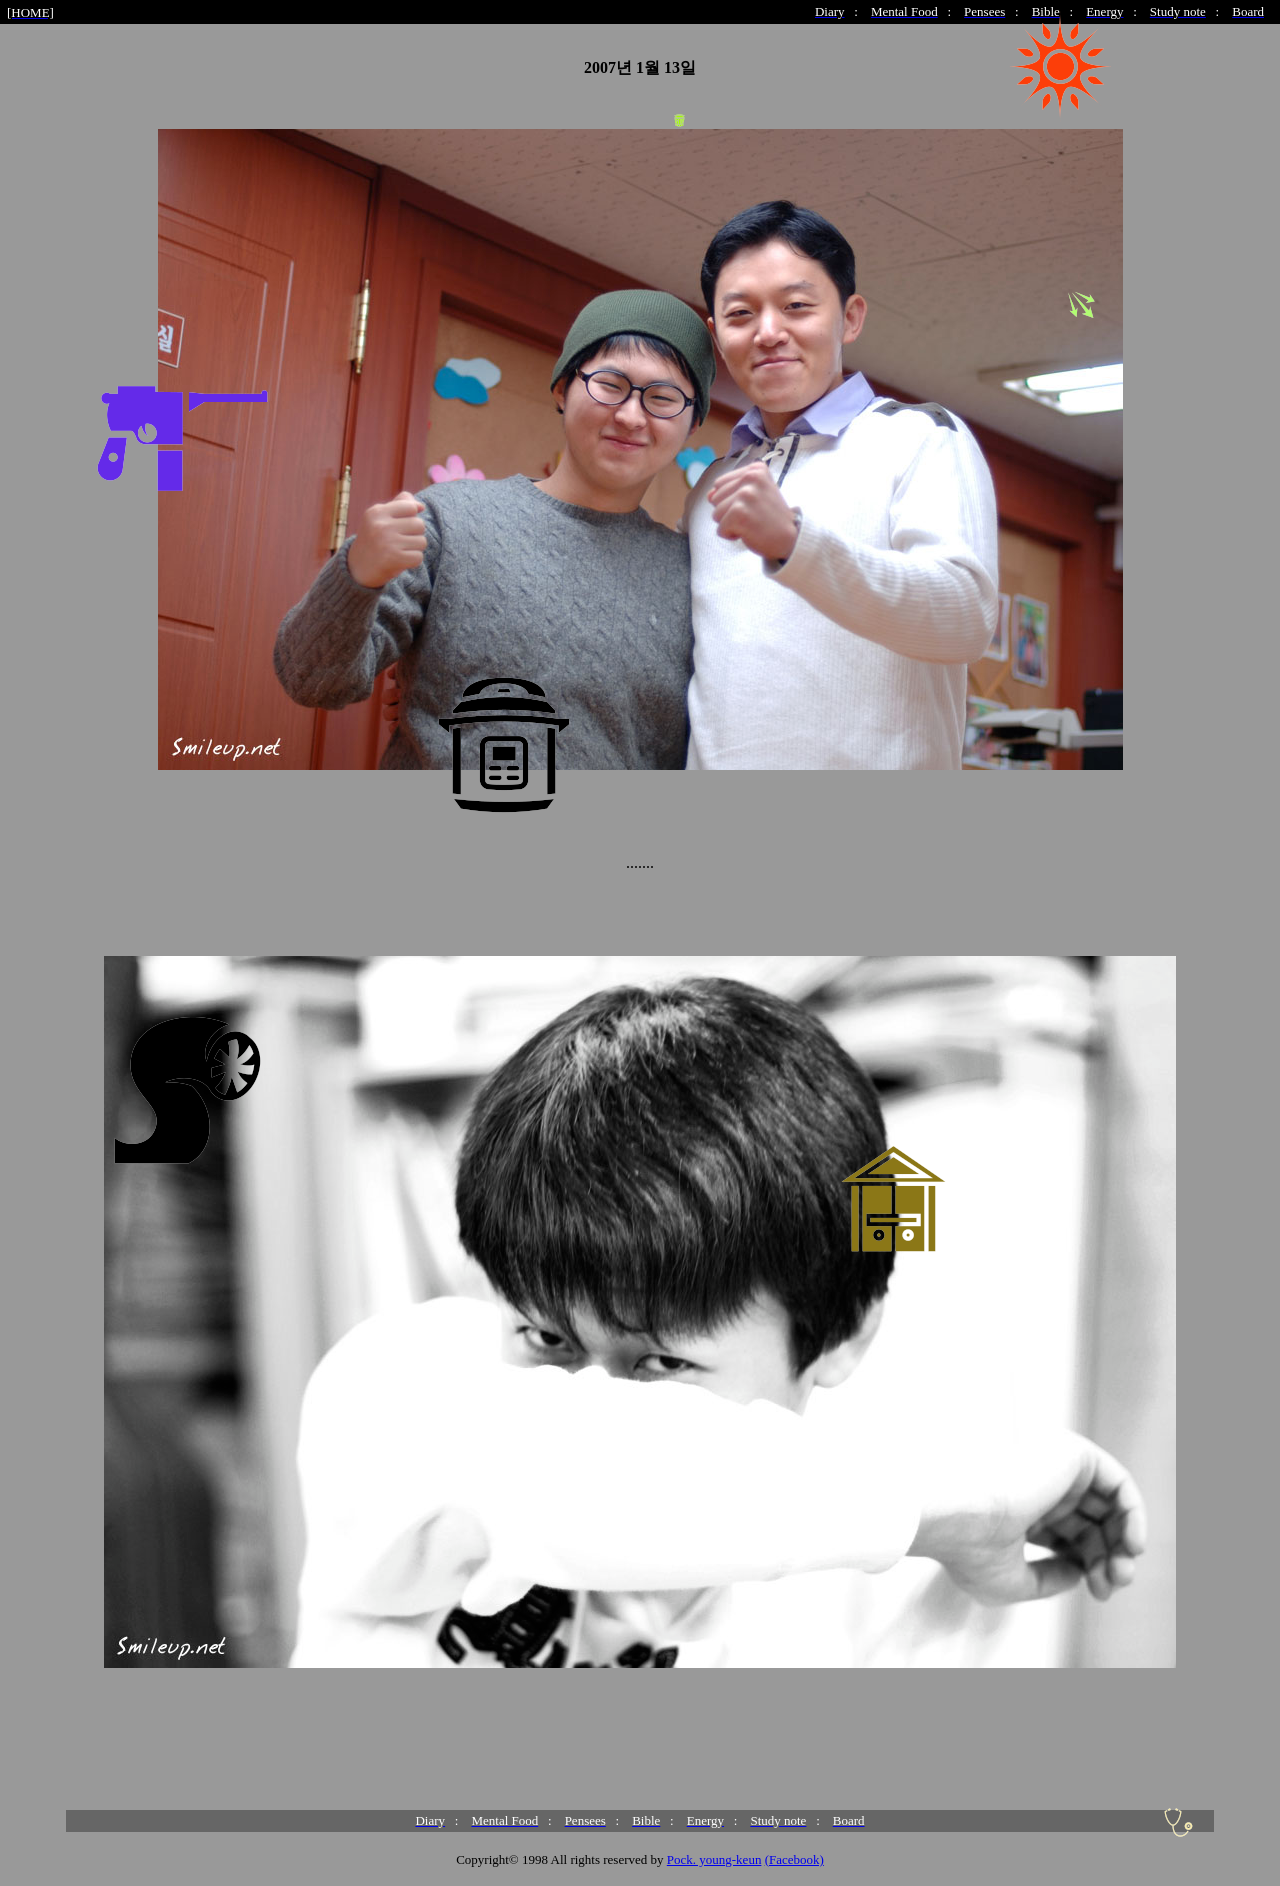 Image resolution: width=1280 pixels, height=1886 pixels. What do you see at coordinates (504, 745) in the screenshot?
I see `access pressure cooker recipes or settings` at bounding box center [504, 745].